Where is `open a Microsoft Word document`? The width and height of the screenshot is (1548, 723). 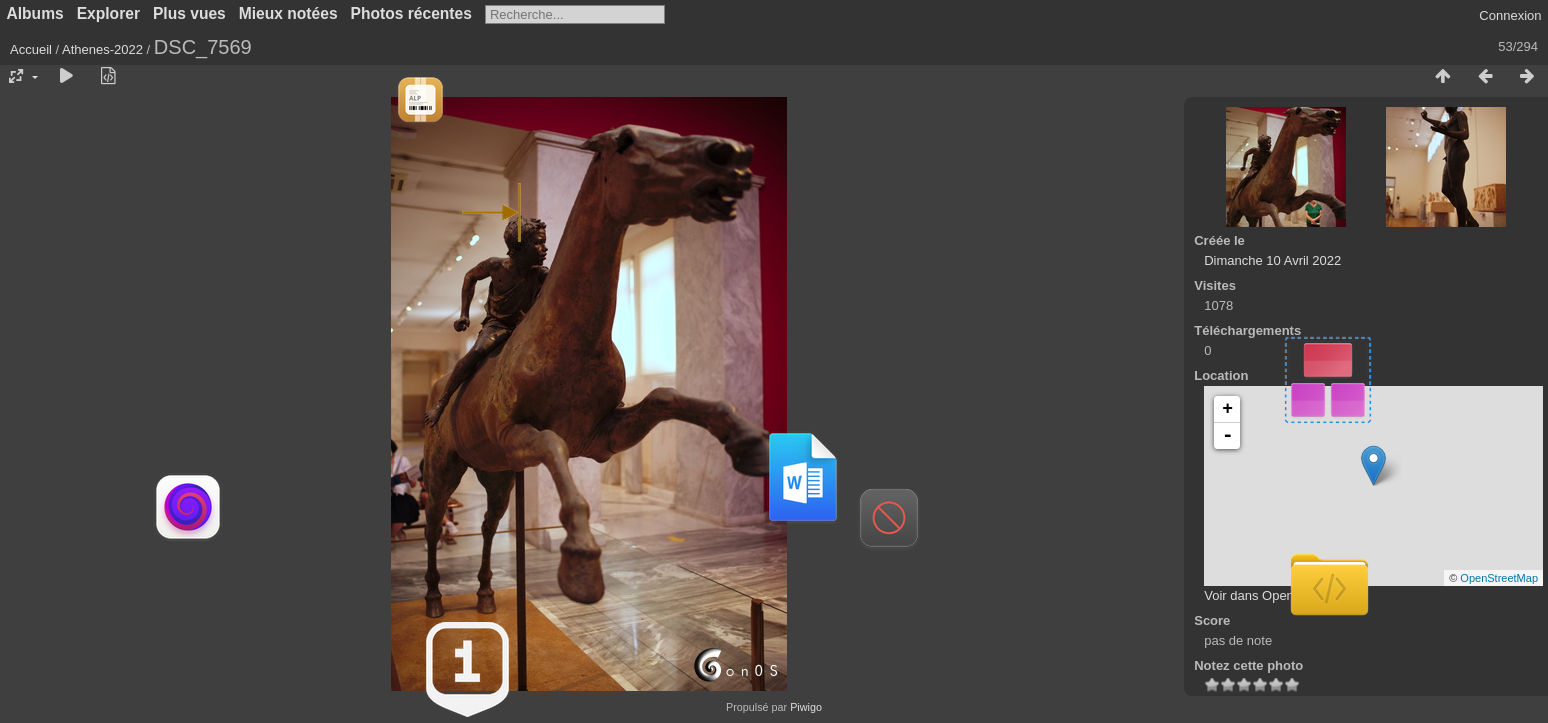
open a Microsoft Word document is located at coordinates (803, 477).